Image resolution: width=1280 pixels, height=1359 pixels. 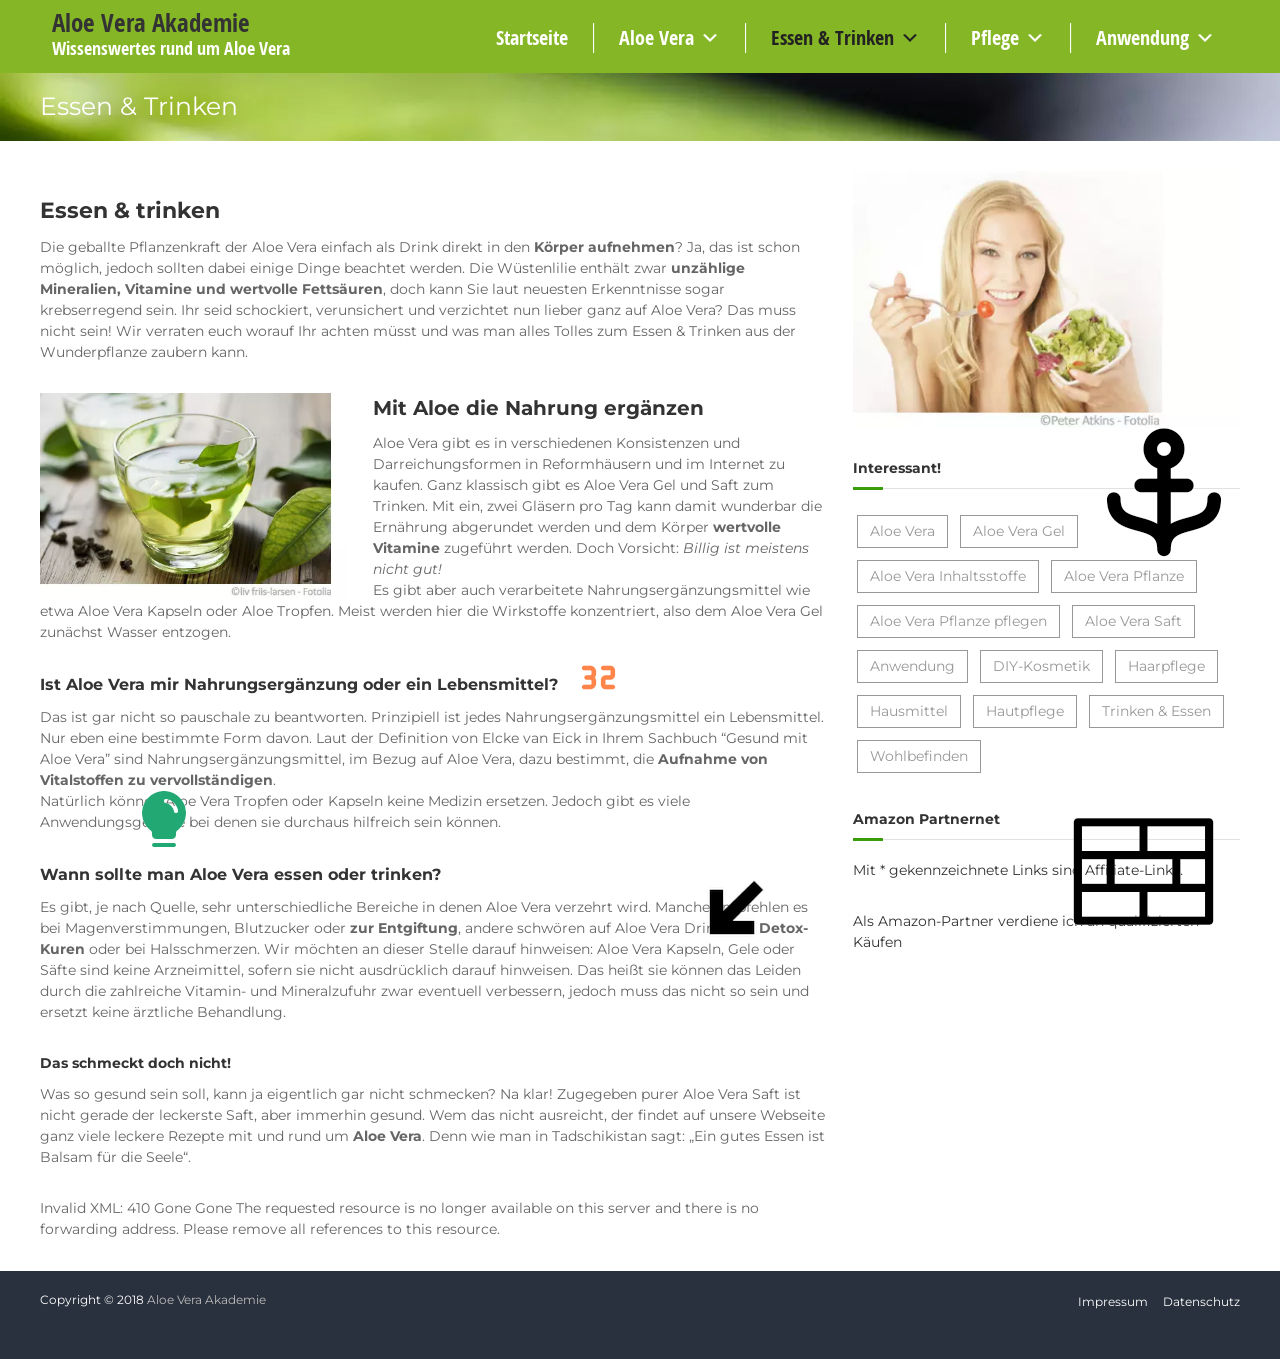 What do you see at coordinates (164, 819) in the screenshot?
I see `view tips or helpful suggestions` at bounding box center [164, 819].